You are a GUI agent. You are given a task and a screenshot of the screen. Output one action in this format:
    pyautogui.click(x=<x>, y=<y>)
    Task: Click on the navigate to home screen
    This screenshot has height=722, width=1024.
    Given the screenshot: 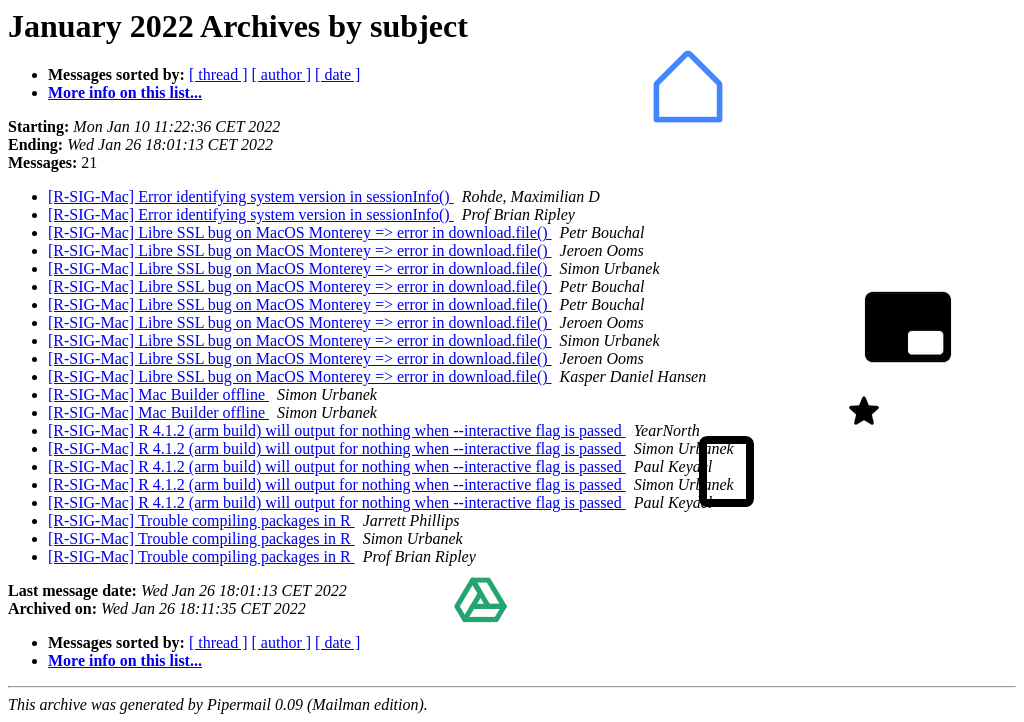 What is the action you would take?
    pyautogui.click(x=688, y=88)
    